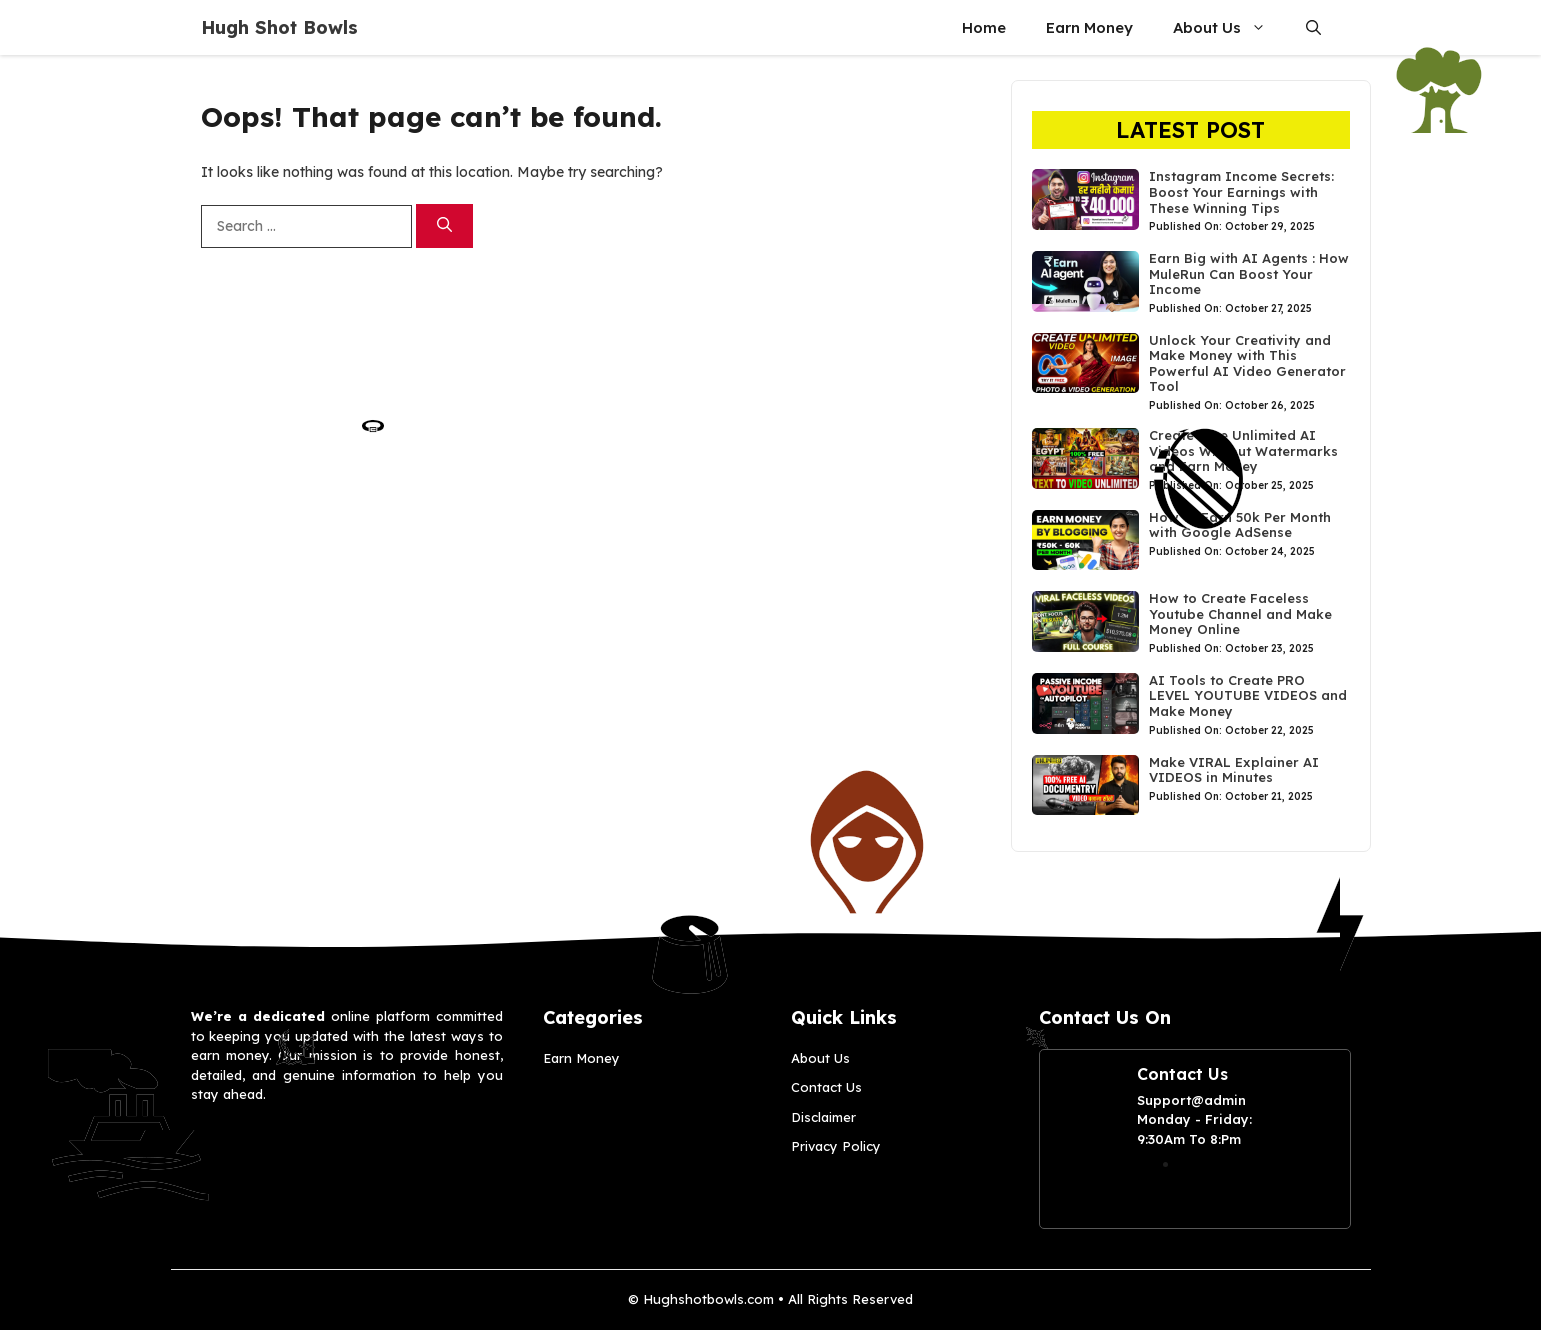 The image size is (1541, 1330). Describe the element at coordinates (1200, 479) in the screenshot. I see `represents a coin or currency item in-game` at that location.